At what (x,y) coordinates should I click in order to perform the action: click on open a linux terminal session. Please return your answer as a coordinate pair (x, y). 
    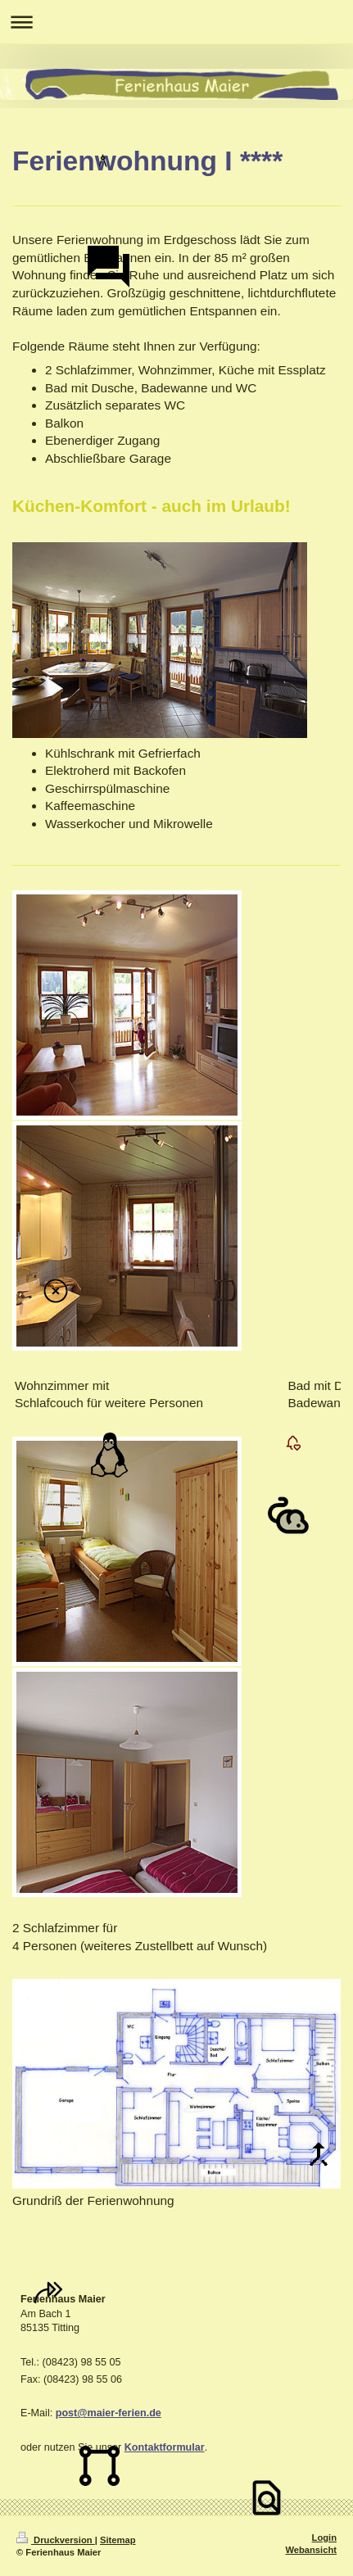
    Looking at the image, I should click on (109, 1455).